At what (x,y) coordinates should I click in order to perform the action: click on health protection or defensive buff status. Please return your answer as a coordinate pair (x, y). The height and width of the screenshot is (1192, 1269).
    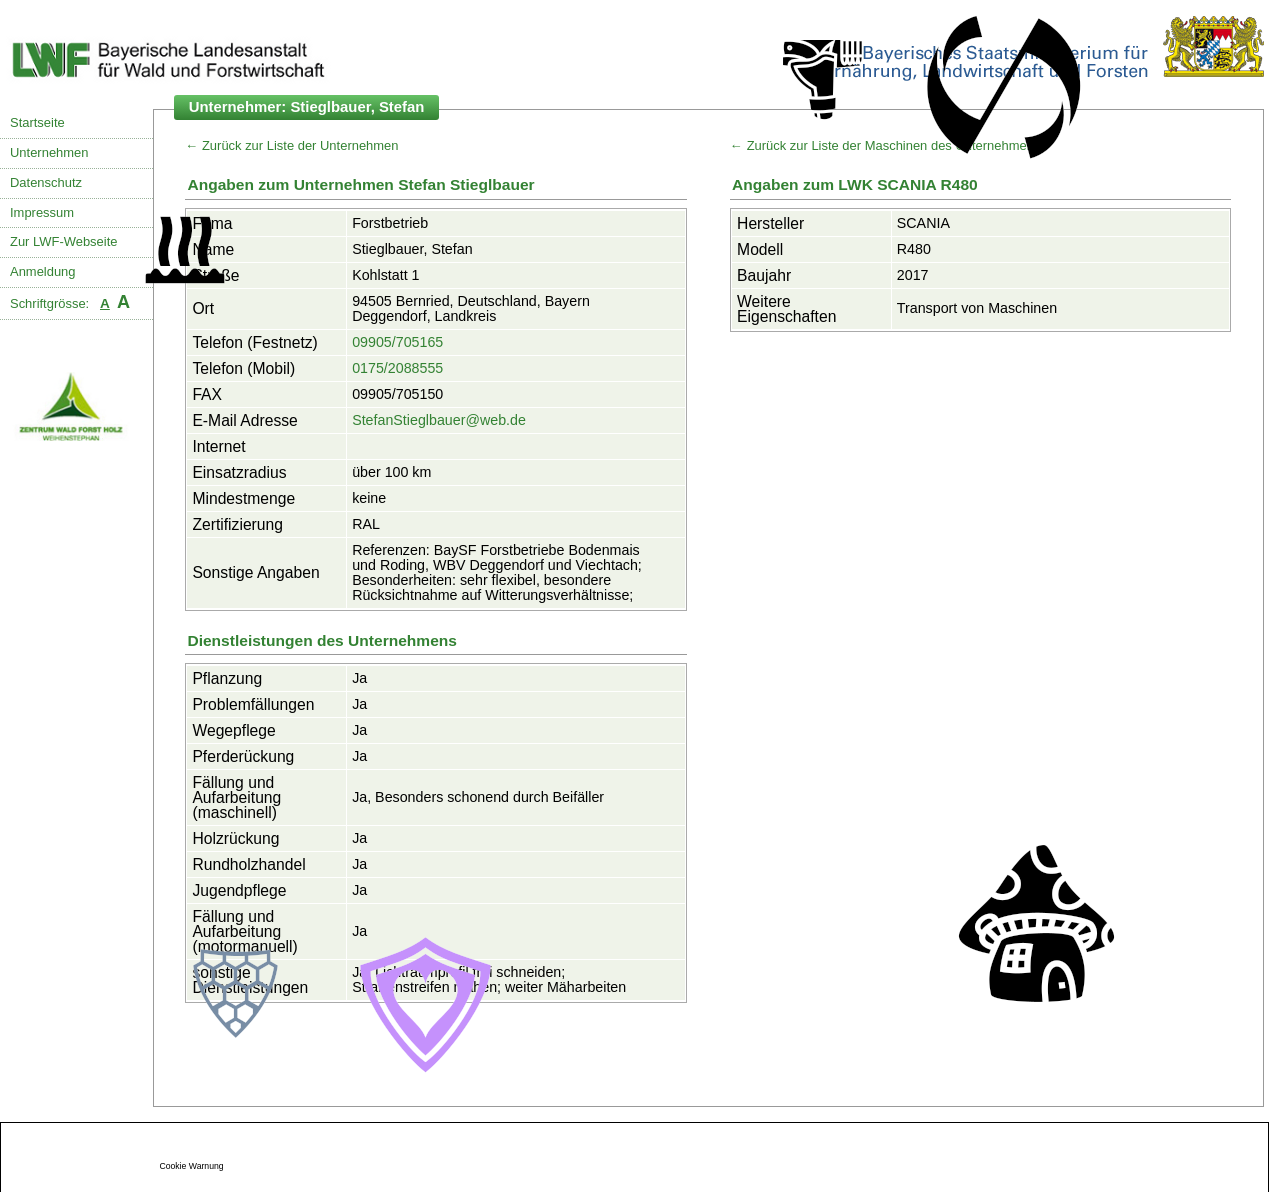
    Looking at the image, I should click on (425, 1002).